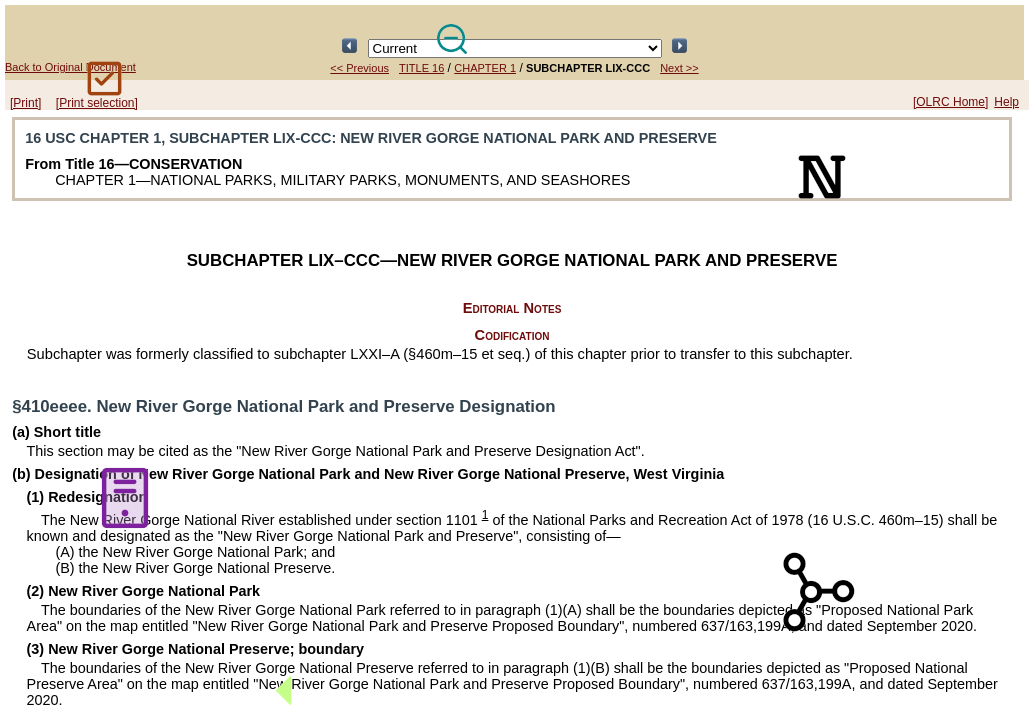 This screenshot has height=720, width=1029. I want to click on open the Notion app, so click(822, 177).